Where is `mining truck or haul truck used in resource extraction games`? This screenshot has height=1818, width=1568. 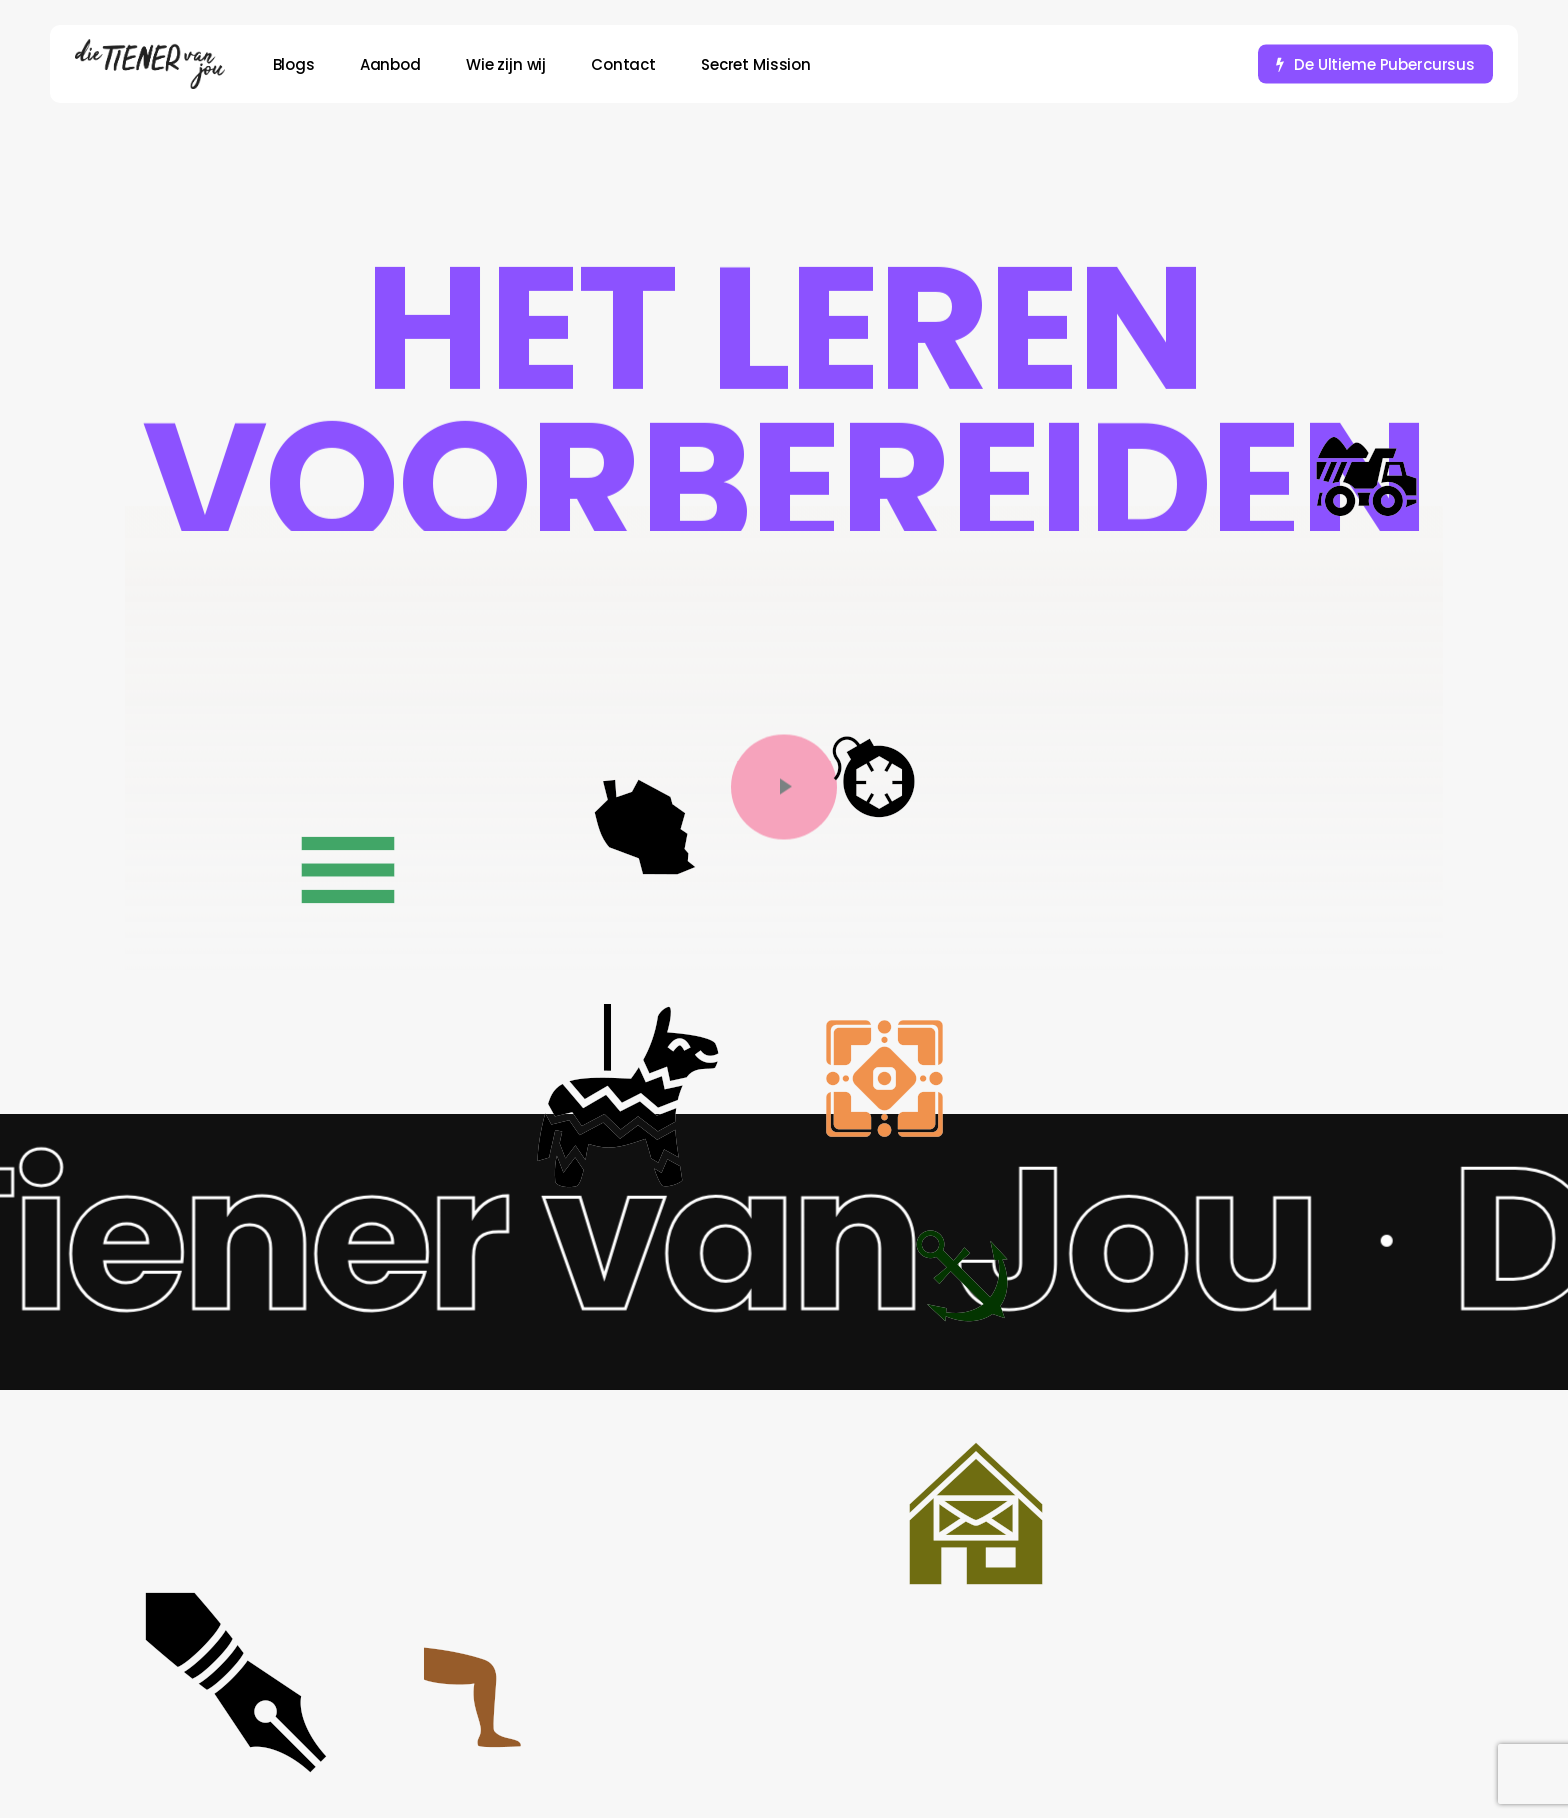 mining truck or haul truck used in resource extraction games is located at coordinates (1366, 476).